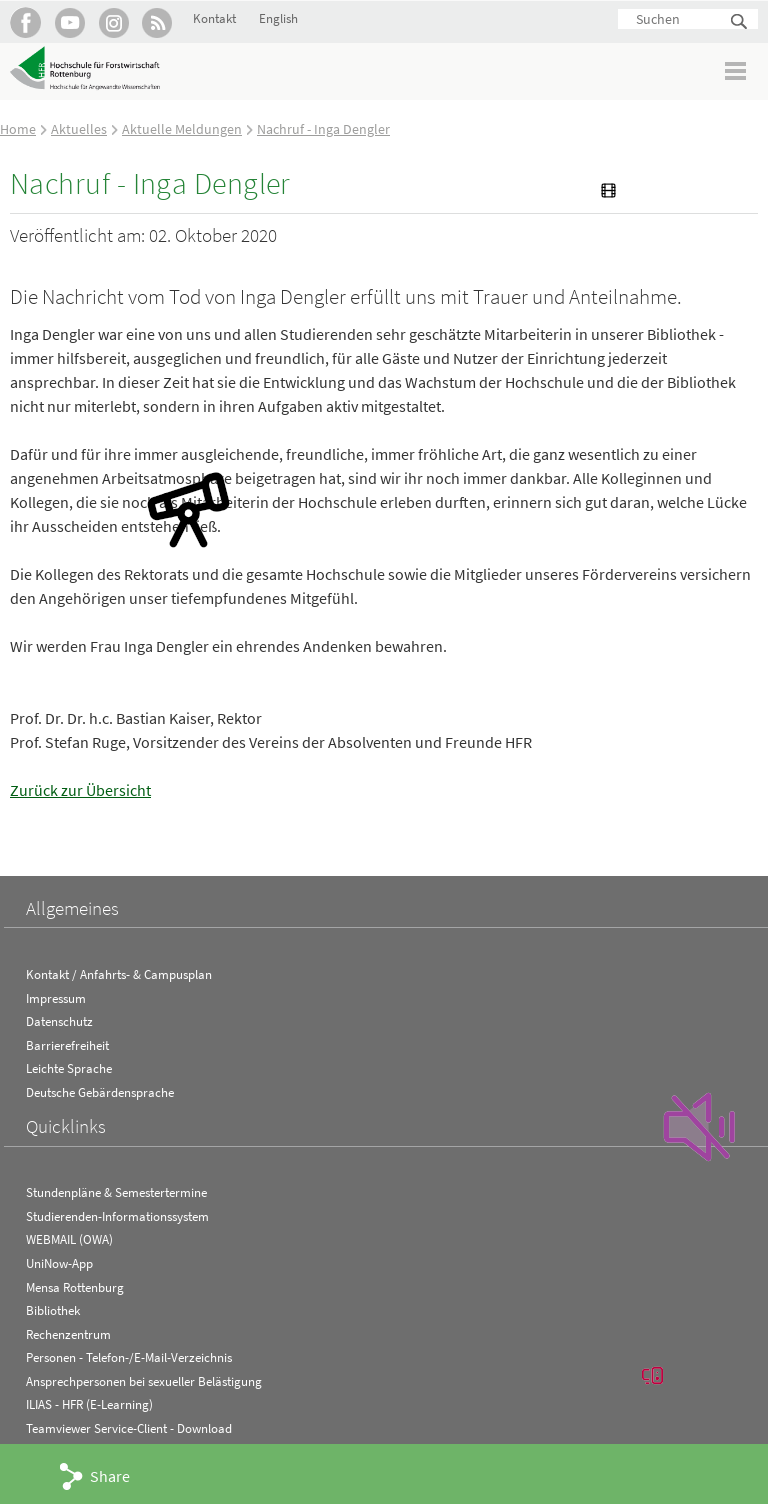 The width and height of the screenshot is (768, 1504). What do you see at coordinates (608, 190) in the screenshot?
I see `access video or movie content` at bounding box center [608, 190].